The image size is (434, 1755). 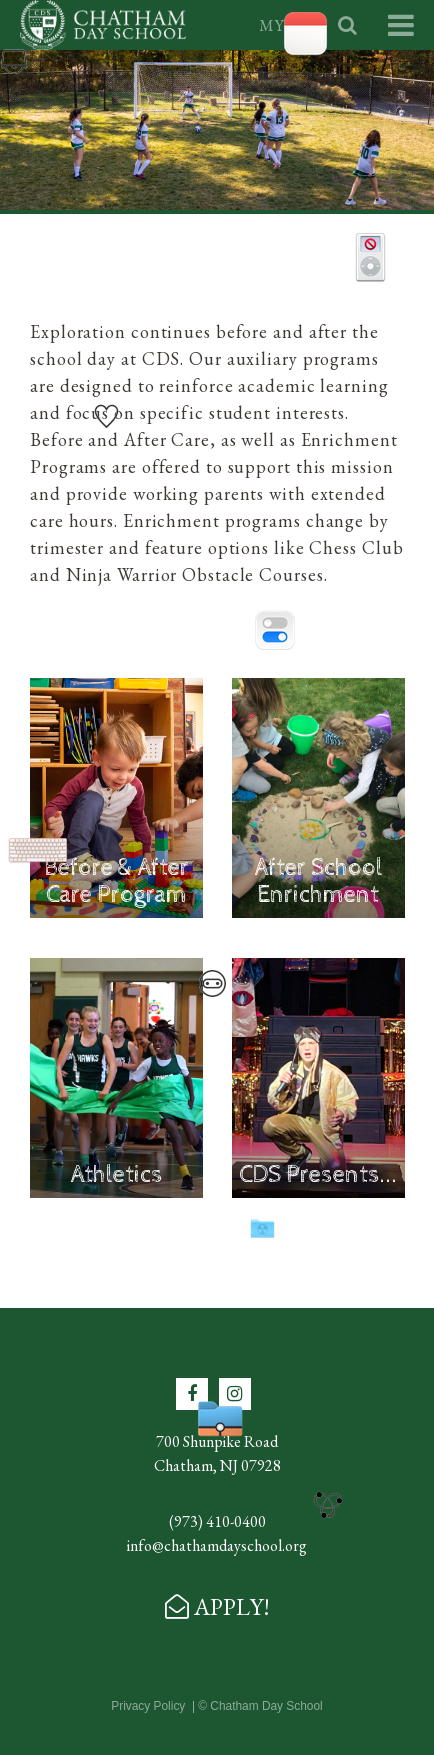 What do you see at coordinates (370, 257) in the screenshot?
I see `iPod device not connected or unavailable` at bounding box center [370, 257].